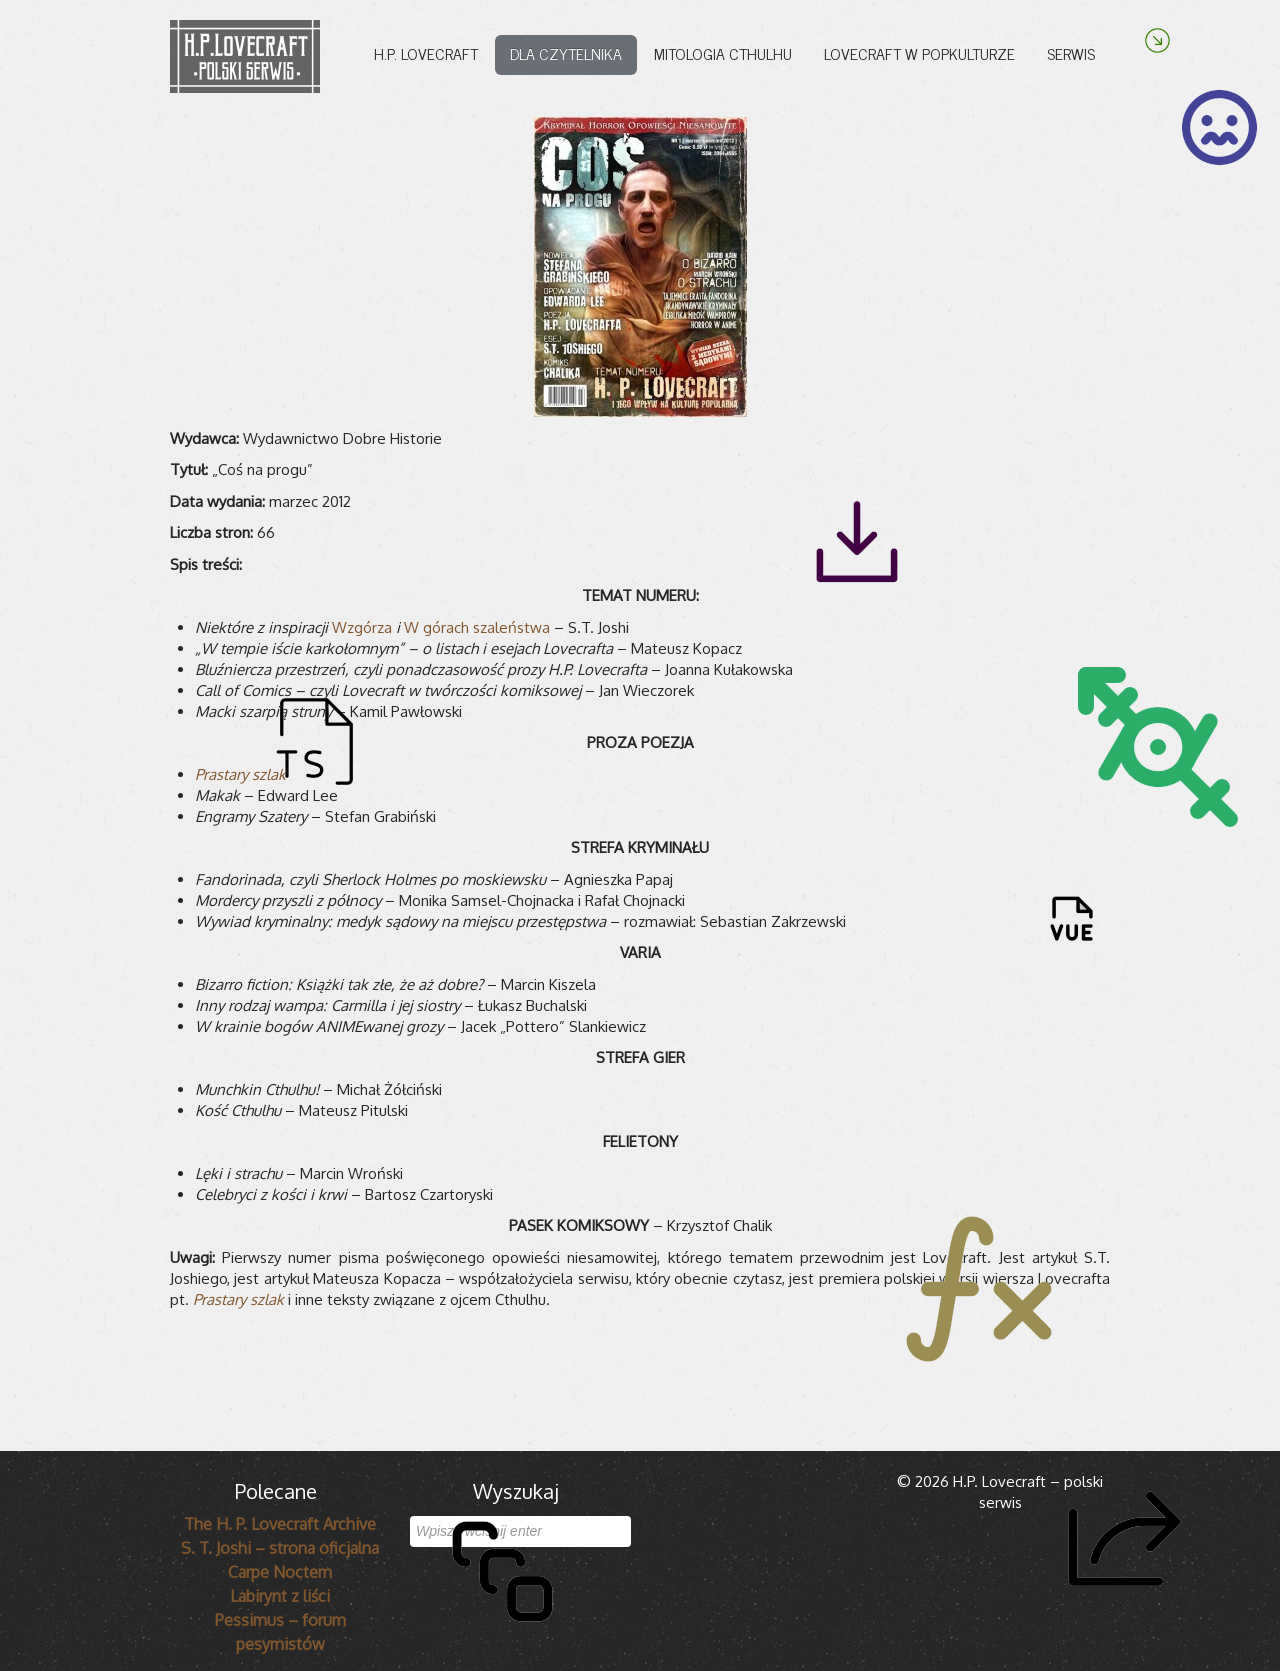 The image size is (1280, 1671). What do you see at coordinates (502, 1571) in the screenshot?
I see `view stacked layers or cards` at bounding box center [502, 1571].